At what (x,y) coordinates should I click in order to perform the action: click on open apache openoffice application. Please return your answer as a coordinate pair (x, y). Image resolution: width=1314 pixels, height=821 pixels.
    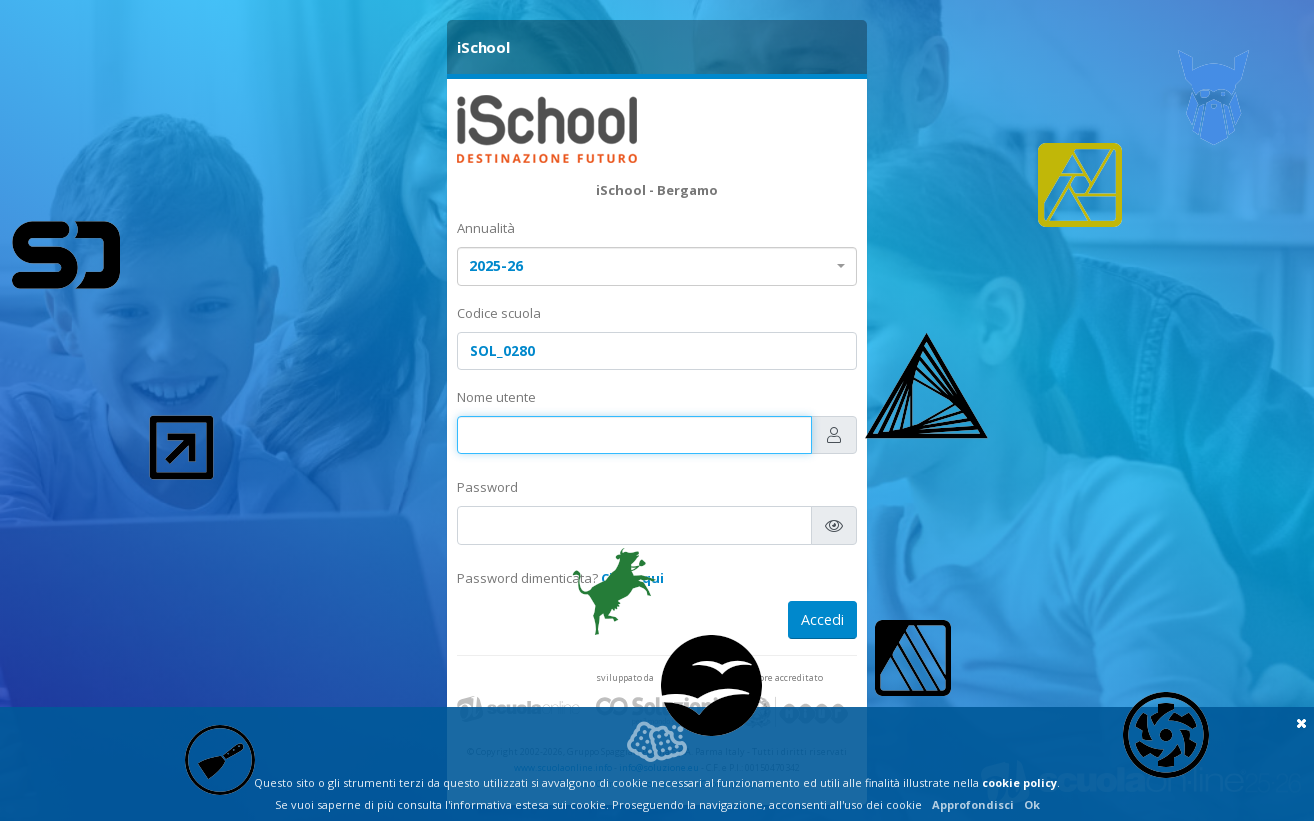
    Looking at the image, I should click on (711, 685).